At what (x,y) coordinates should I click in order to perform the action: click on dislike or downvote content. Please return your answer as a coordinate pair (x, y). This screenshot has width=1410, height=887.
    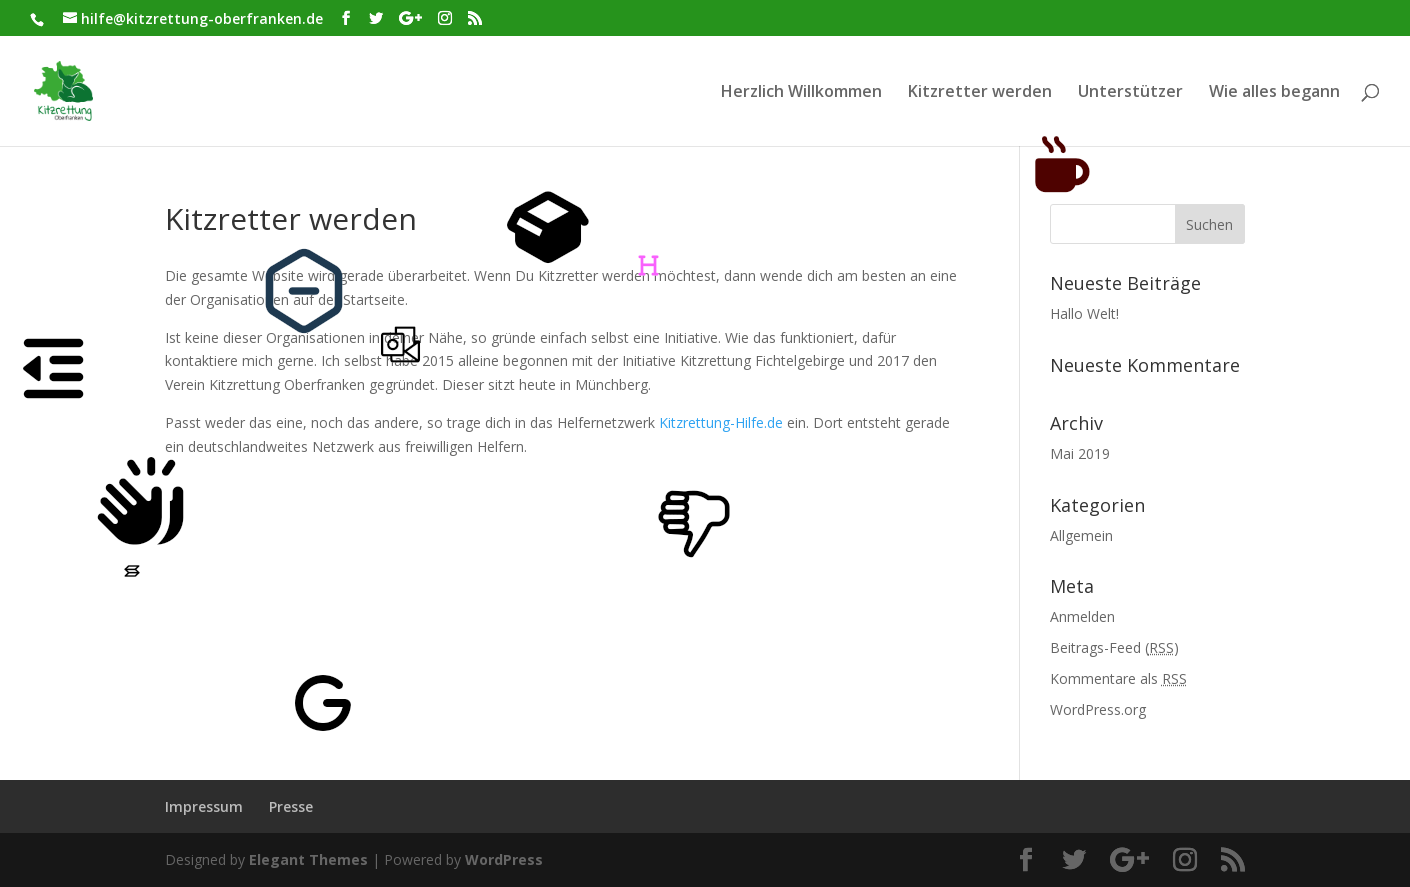
    Looking at the image, I should click on (694, 524).